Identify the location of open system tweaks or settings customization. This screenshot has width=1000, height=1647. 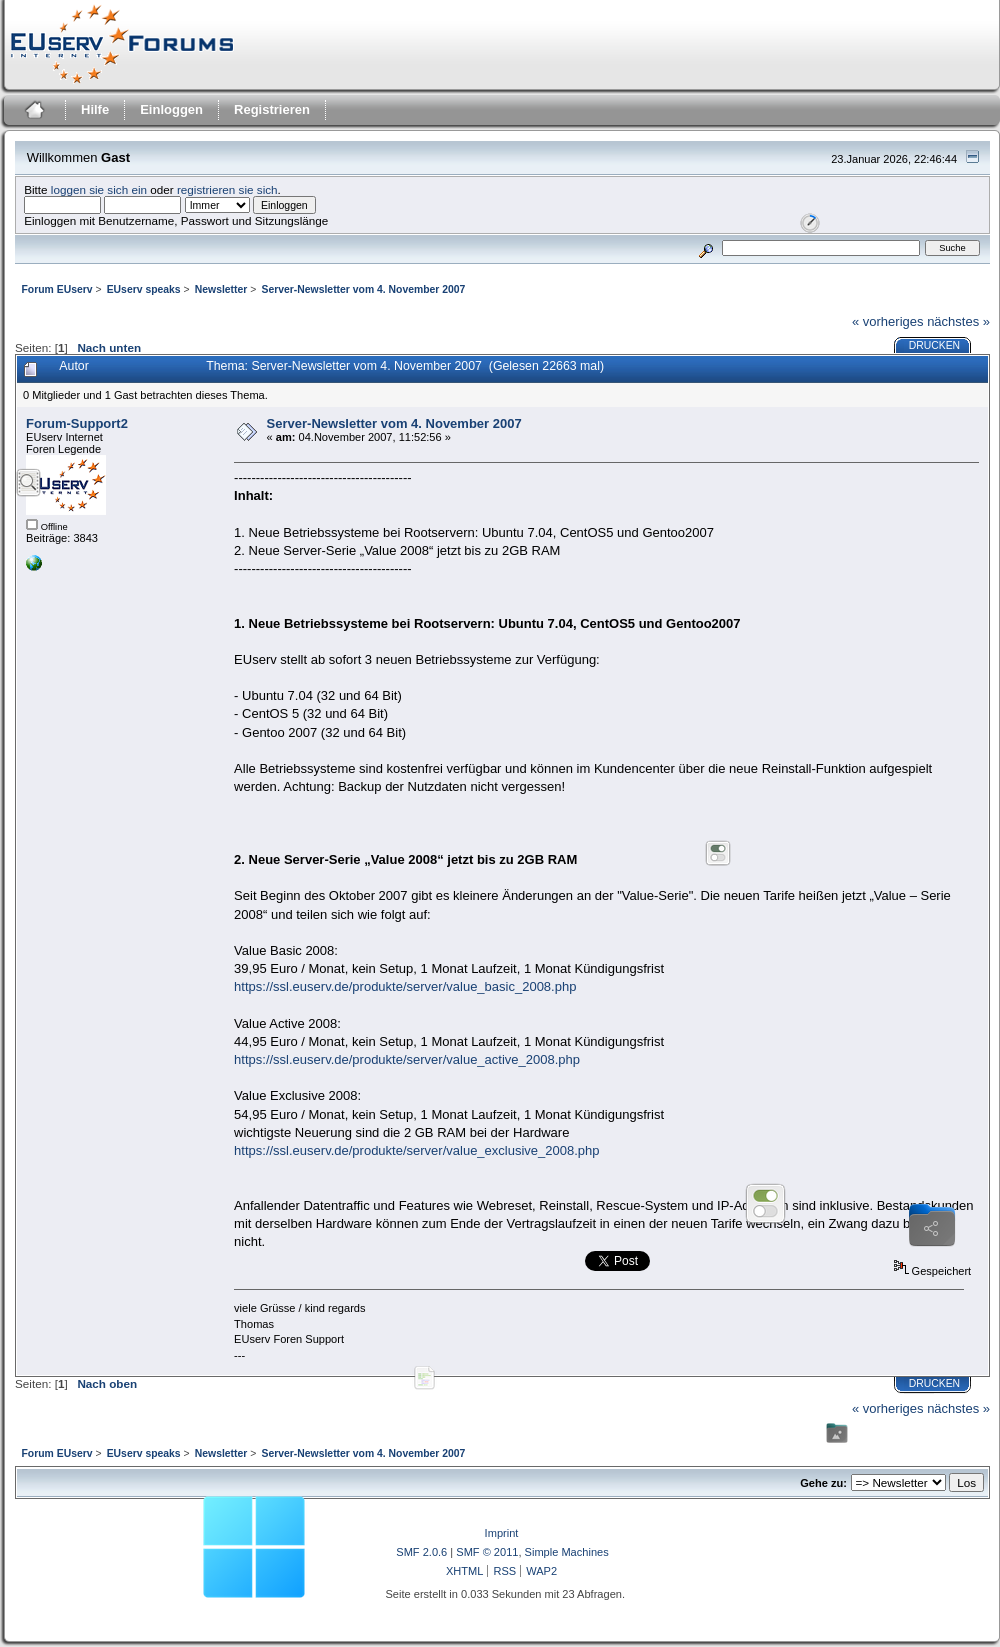
(765, 1203).